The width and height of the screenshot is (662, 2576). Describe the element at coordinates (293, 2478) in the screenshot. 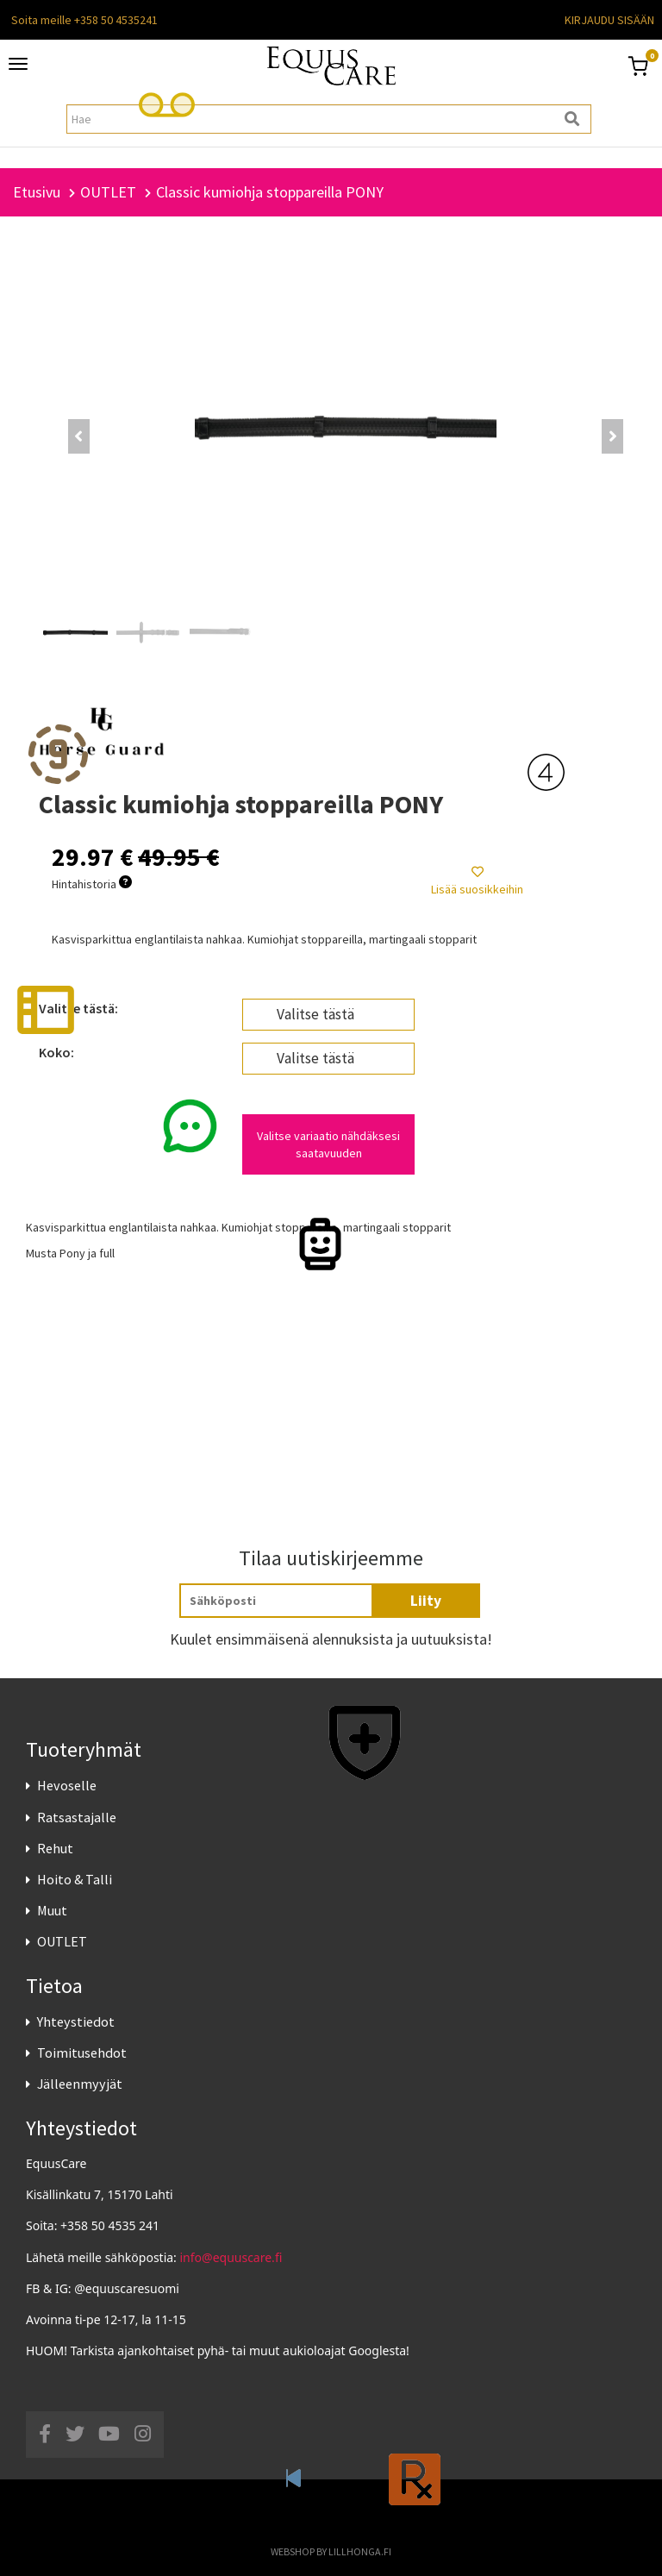

I see `skip to previous track` at that location.